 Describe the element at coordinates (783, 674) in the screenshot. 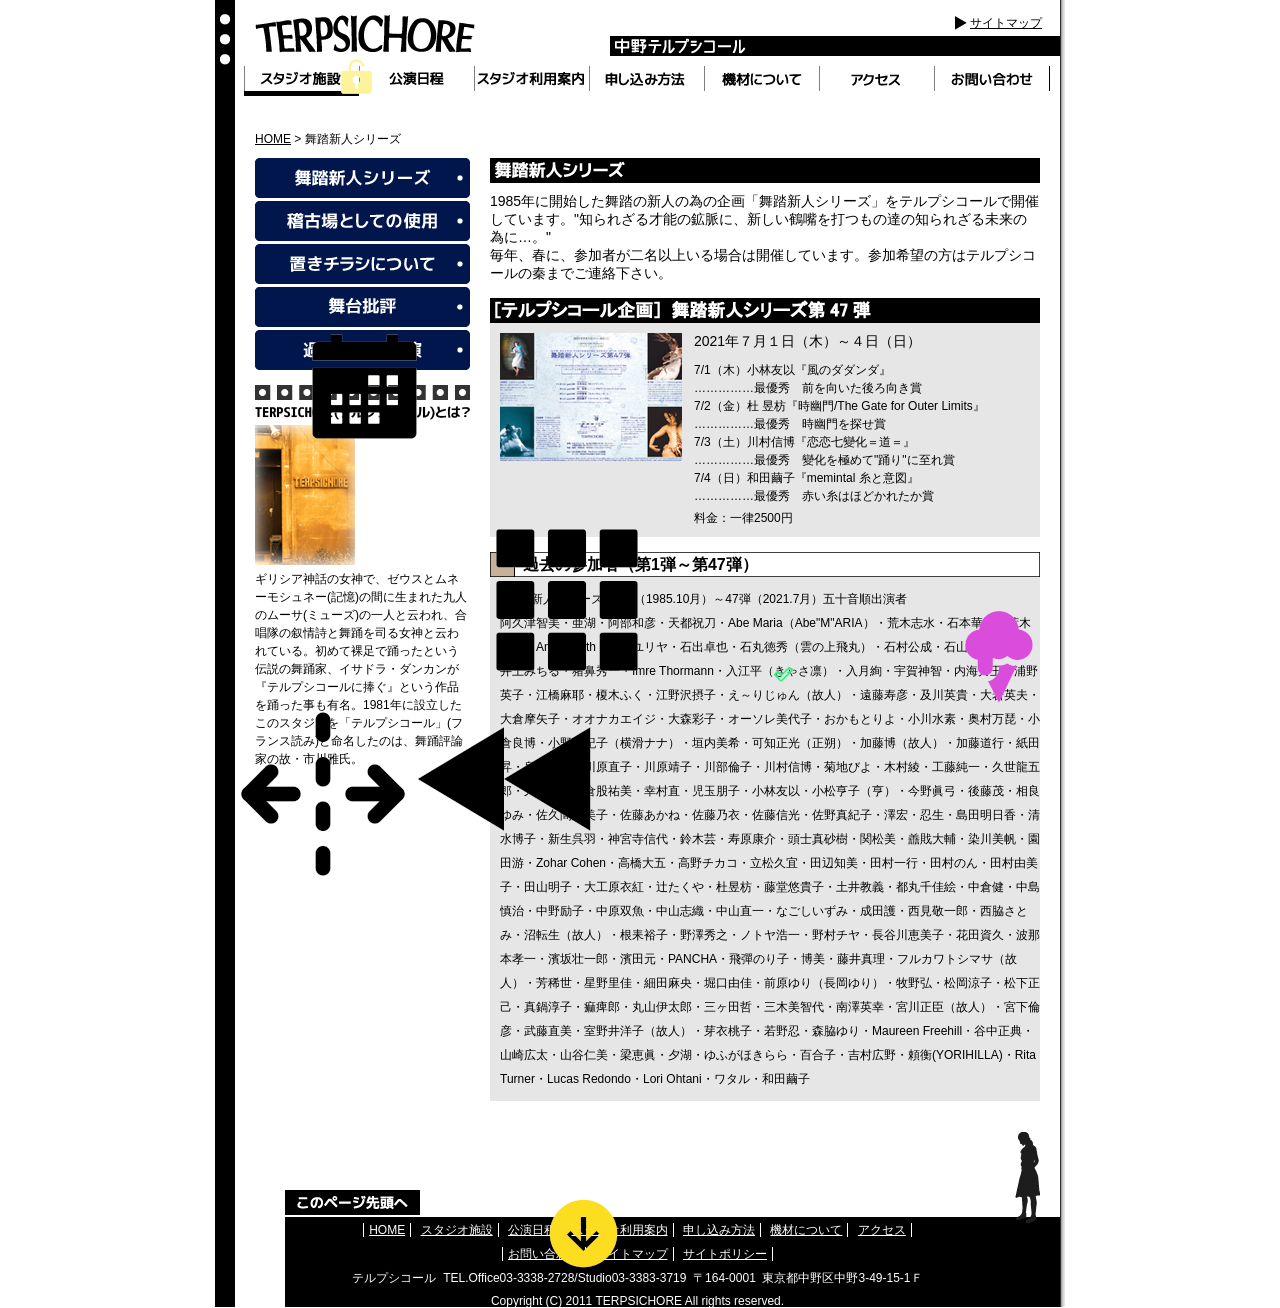

I see `confirm or submit an action` at that location.